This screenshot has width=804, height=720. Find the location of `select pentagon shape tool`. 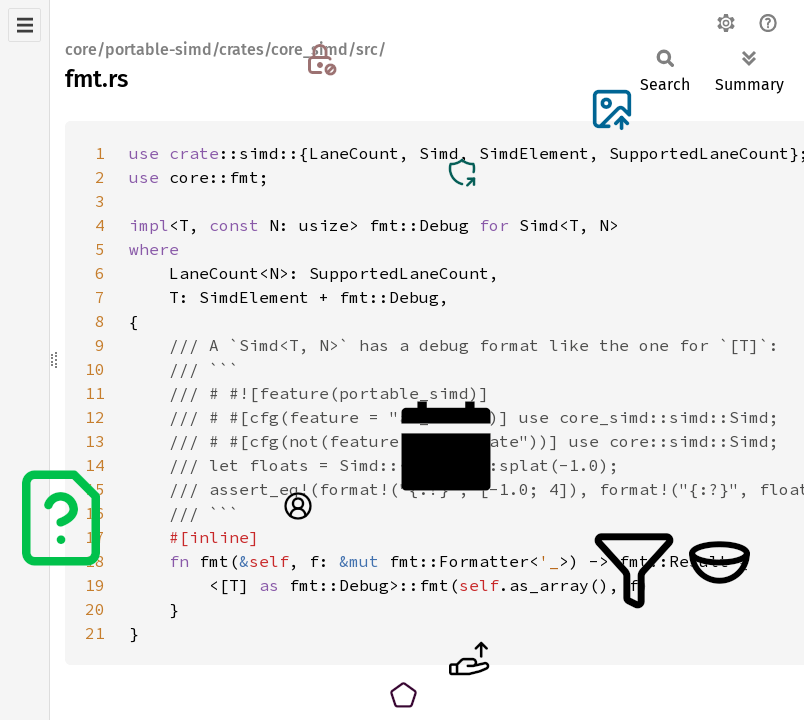

select pentagon shape tool is located at coordinates (403, 695).